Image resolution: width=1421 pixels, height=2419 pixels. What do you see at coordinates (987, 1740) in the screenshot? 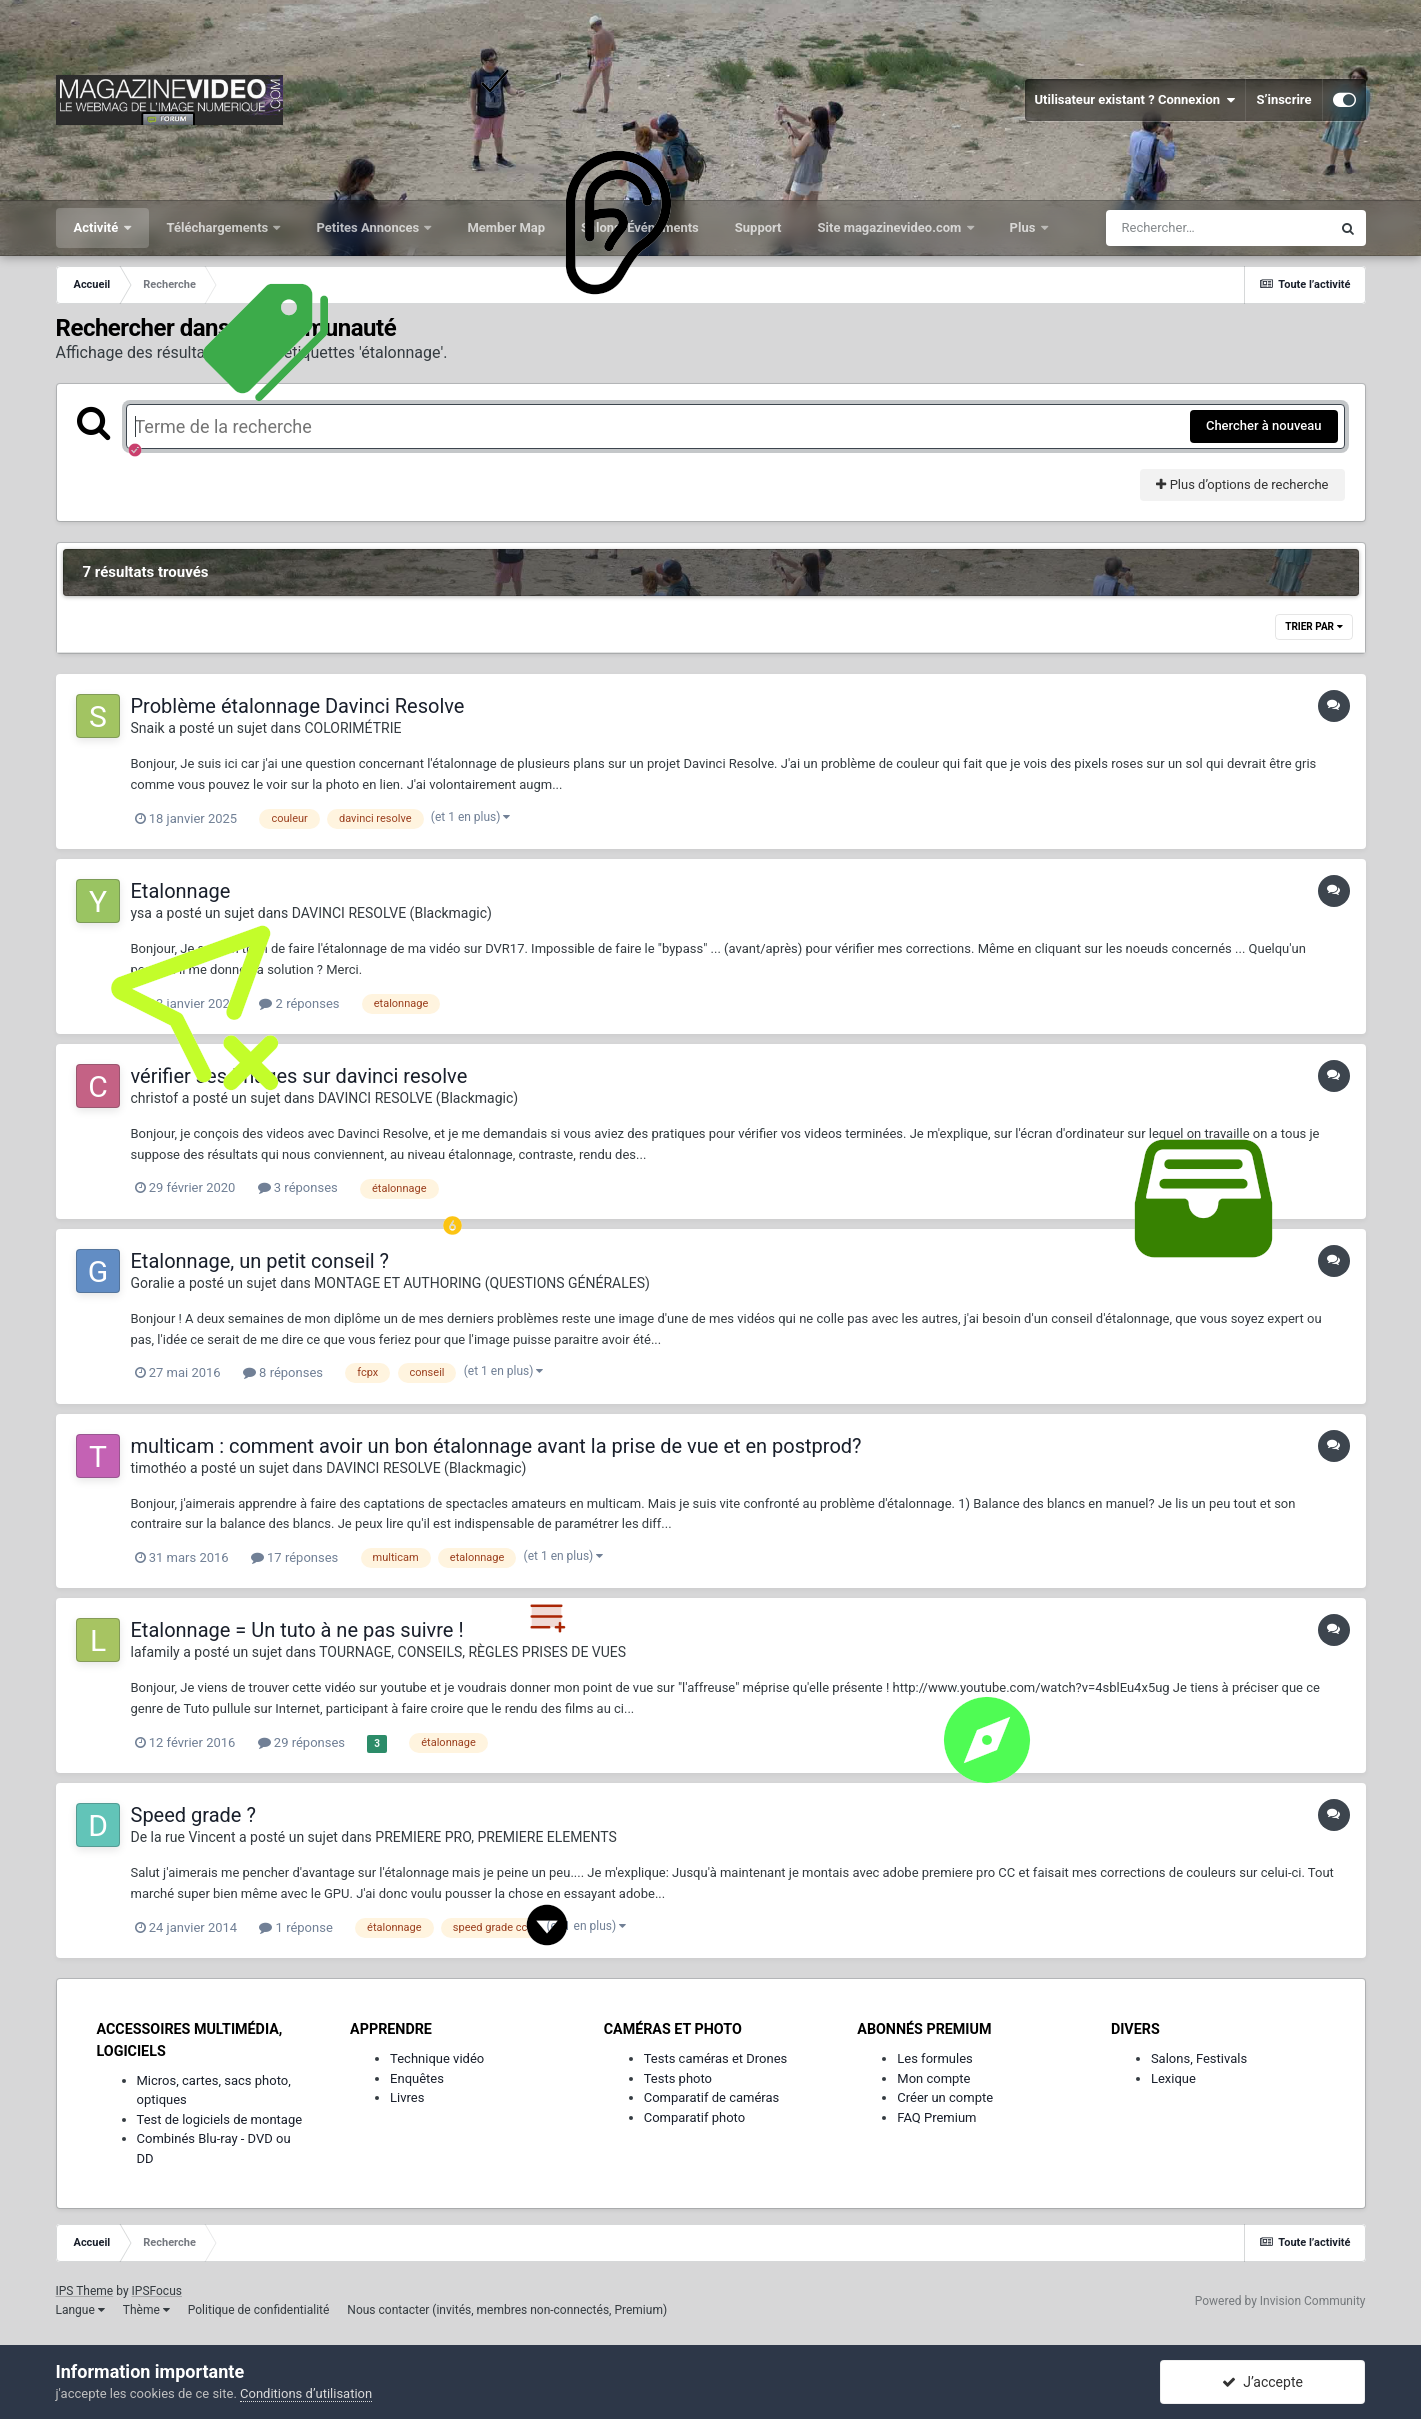
I see `access navigation or direction features` at bounding box center [987, 1740].